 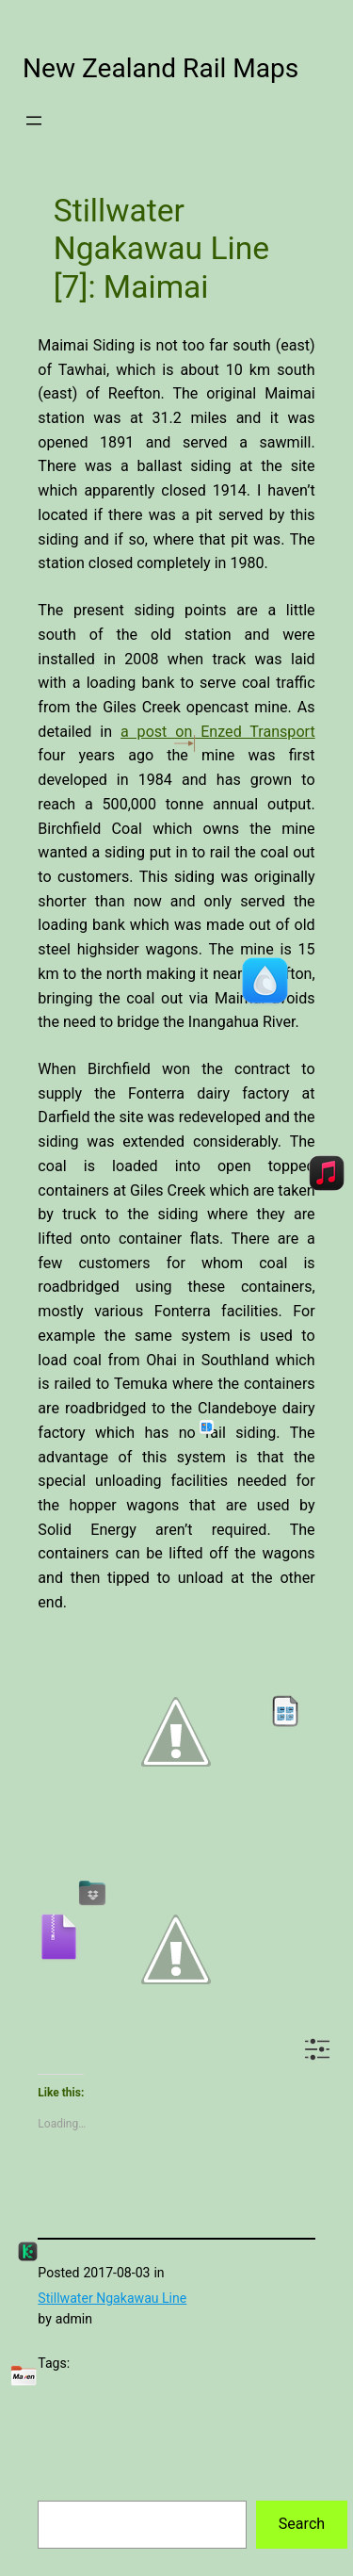 What do you see at coordinates (327, 1173) in the screenshot?
I see `open the Apple Music app` at bounding box center [327, 1173].